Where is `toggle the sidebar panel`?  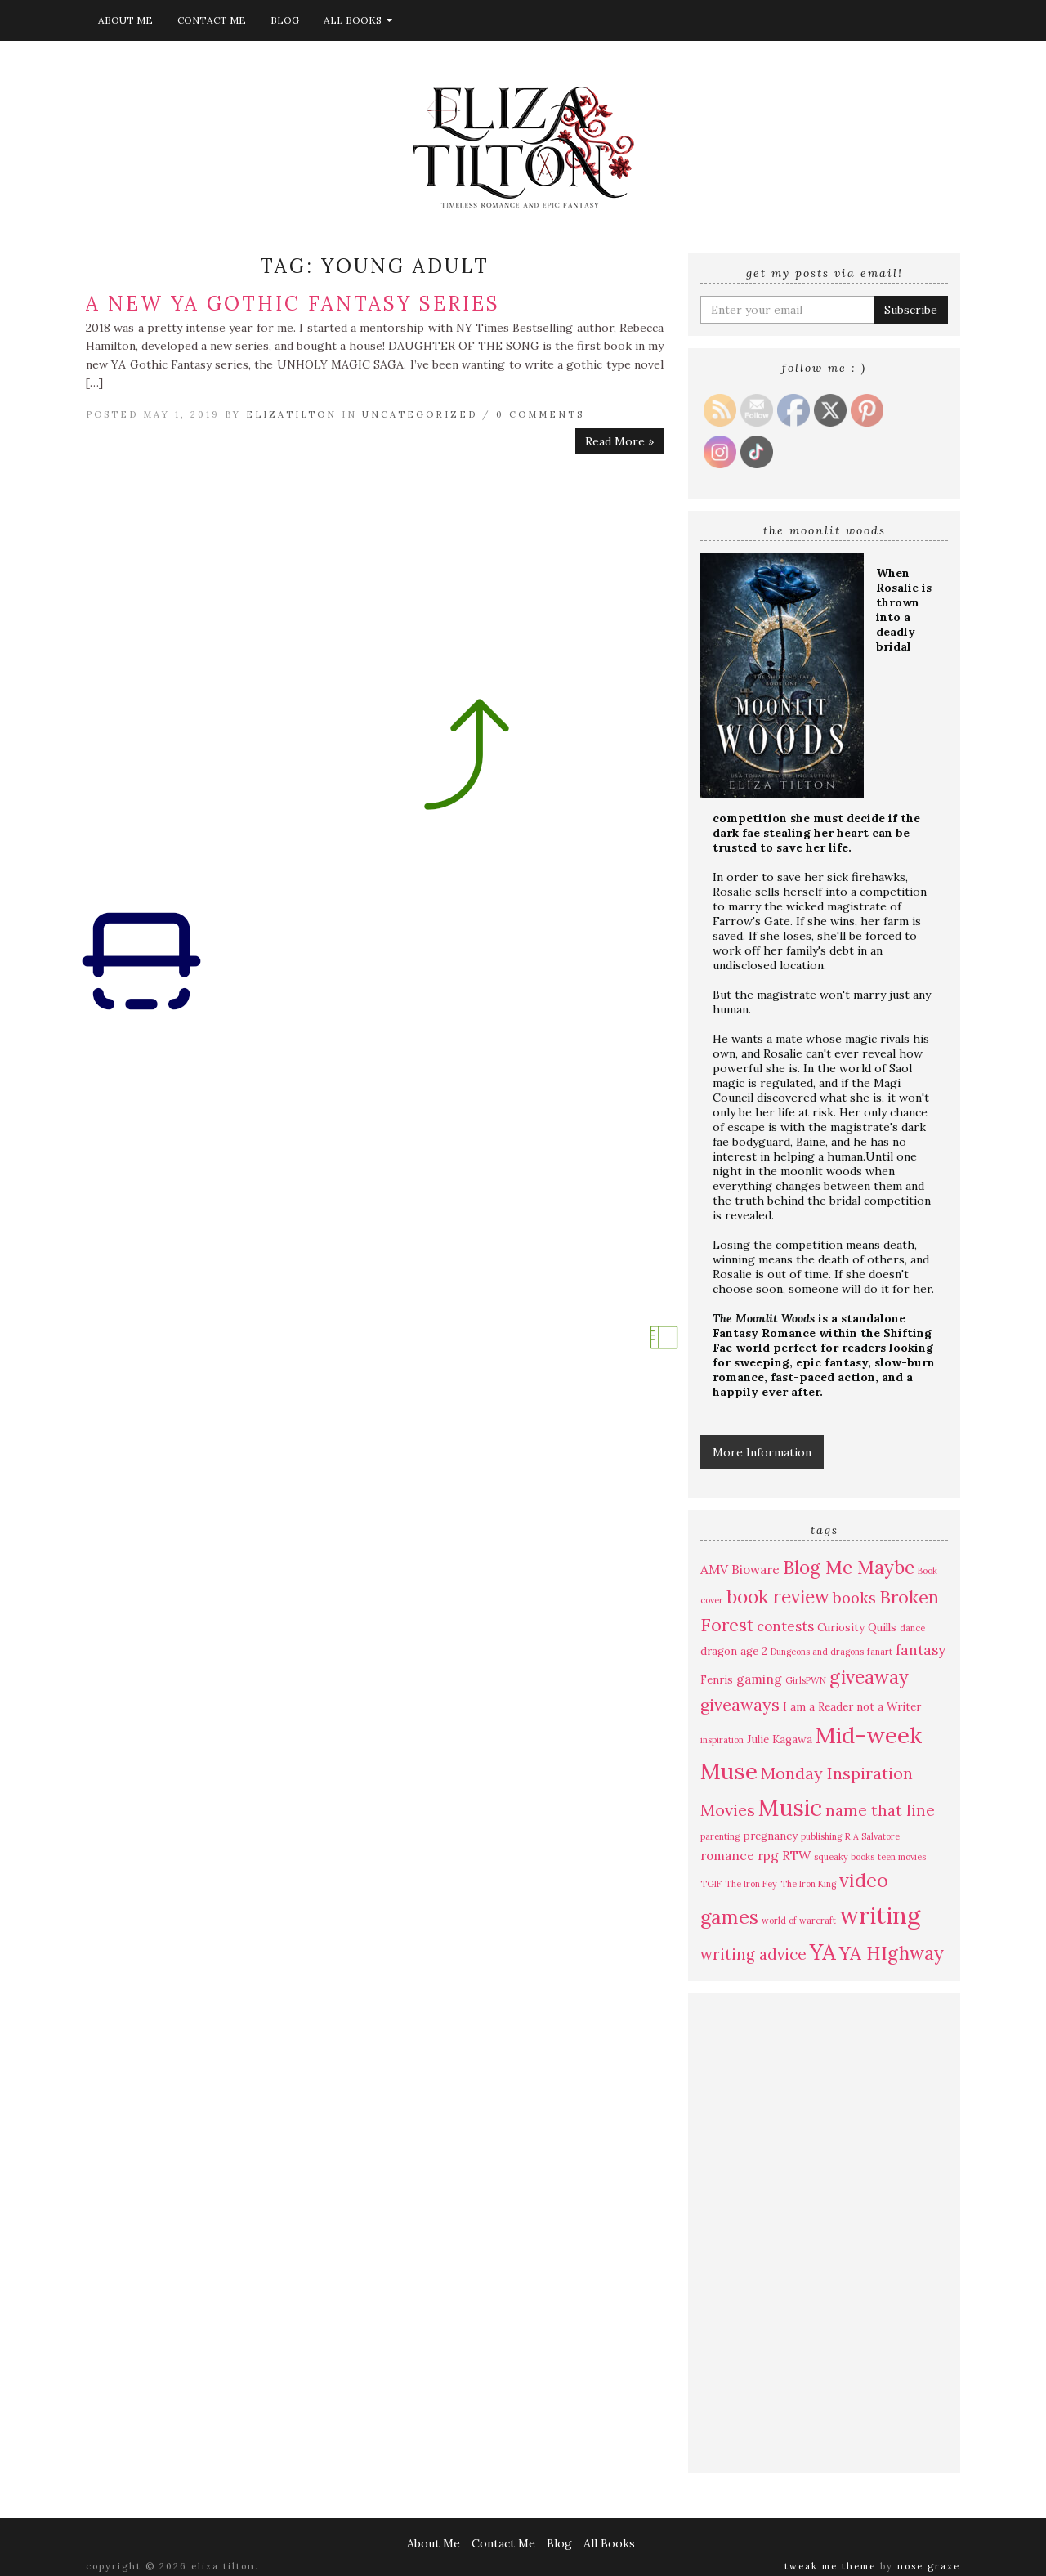
toggle the sidebar panel is located at coordinates (664, 1337).